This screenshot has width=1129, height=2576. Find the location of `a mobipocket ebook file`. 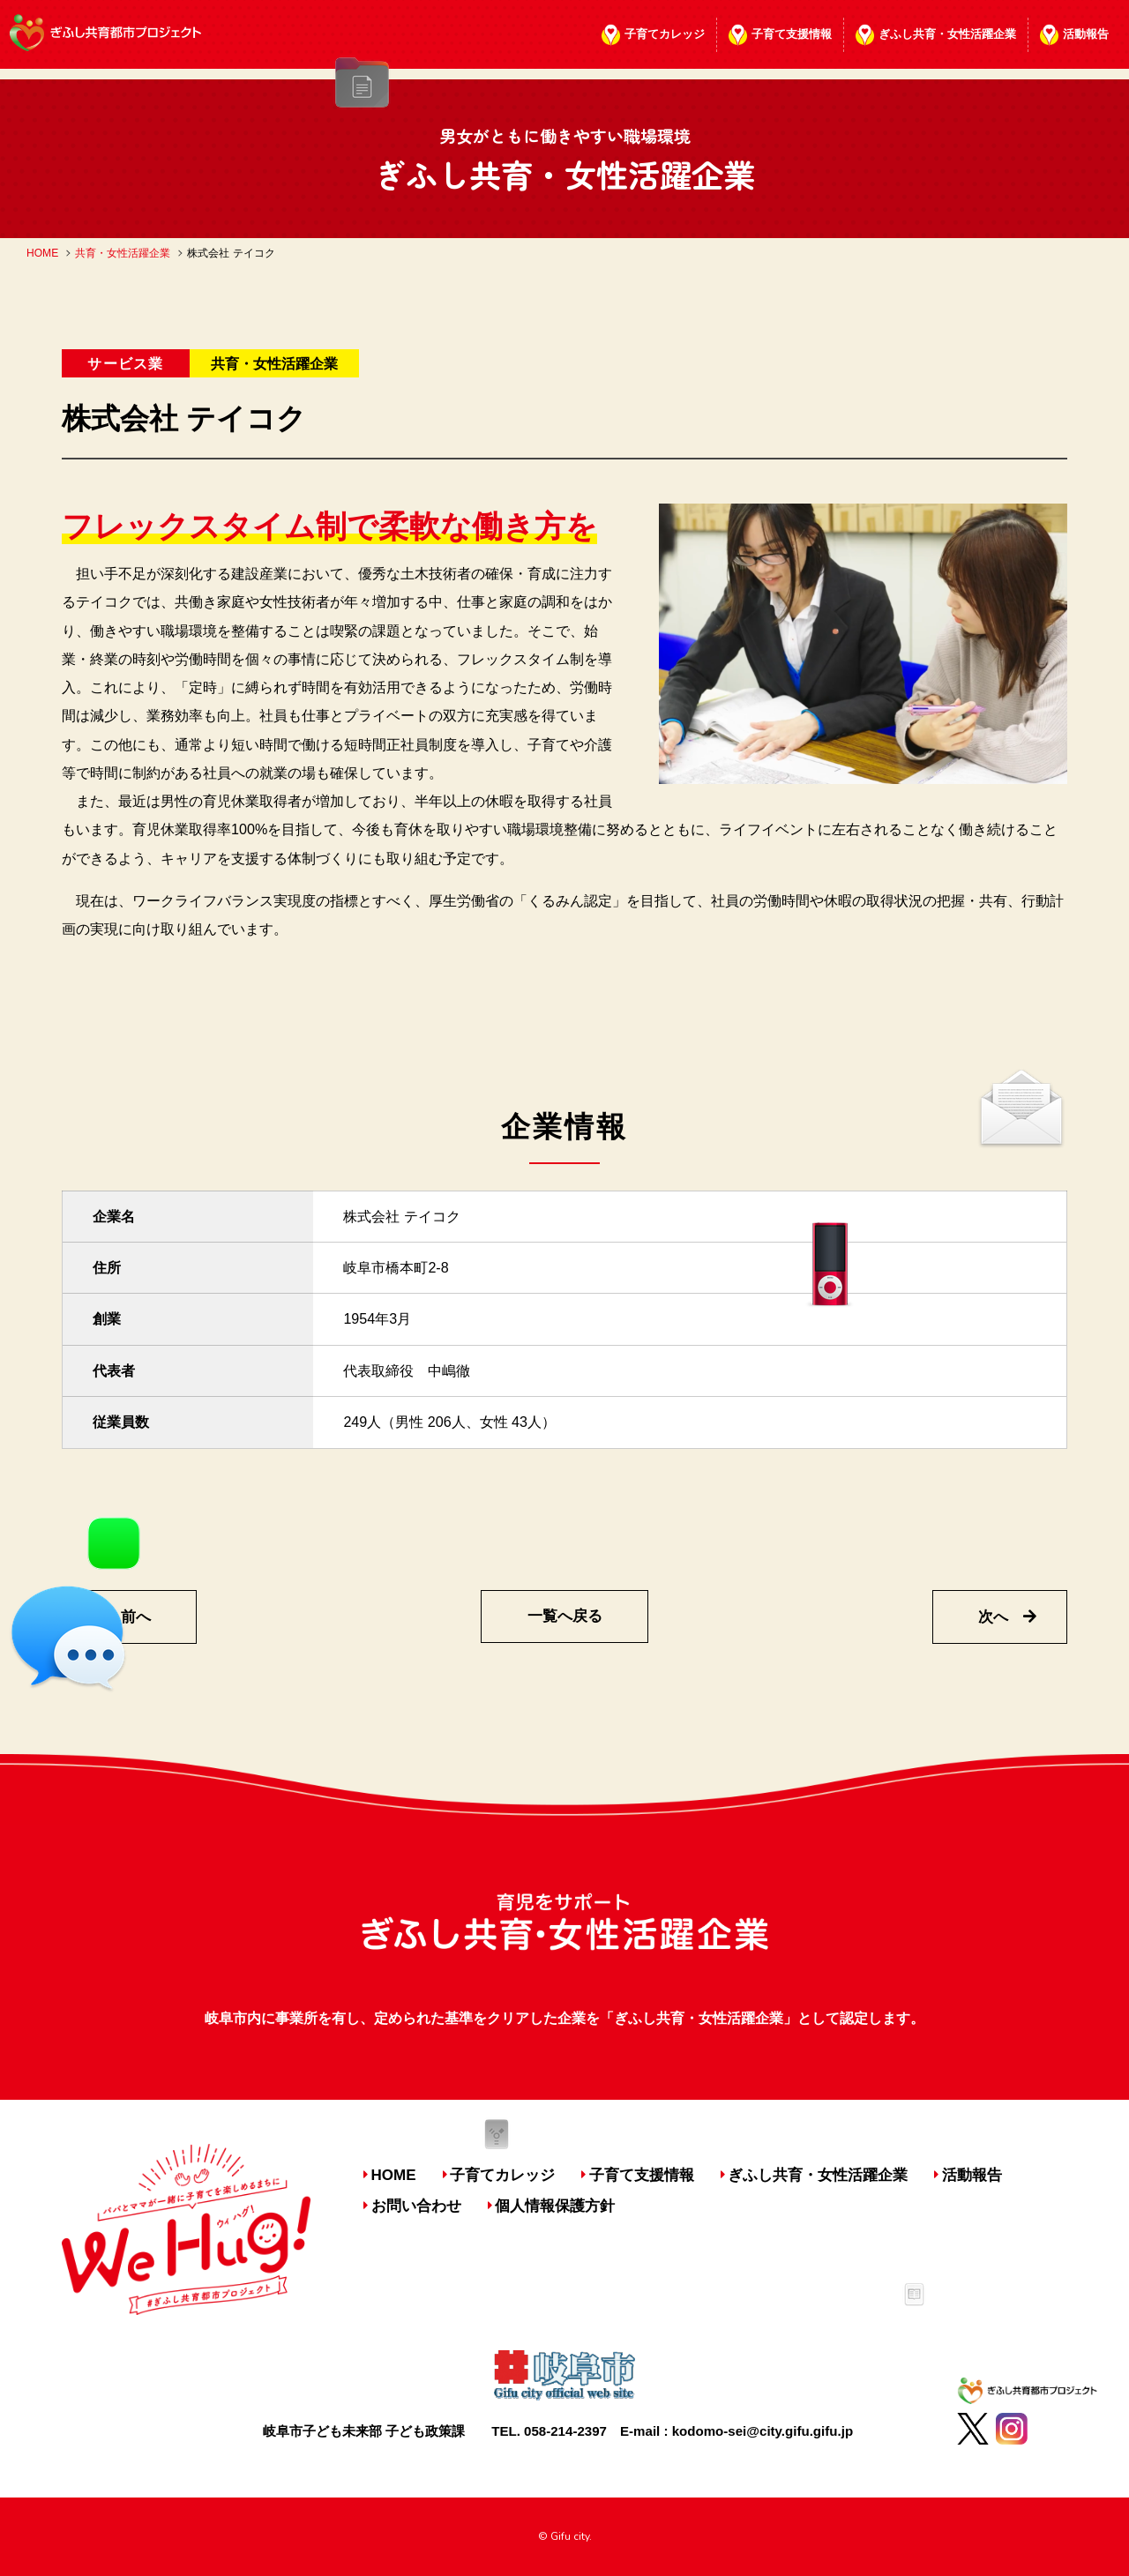

a mobipocket ebook file is located at coordinates (914, 2294).